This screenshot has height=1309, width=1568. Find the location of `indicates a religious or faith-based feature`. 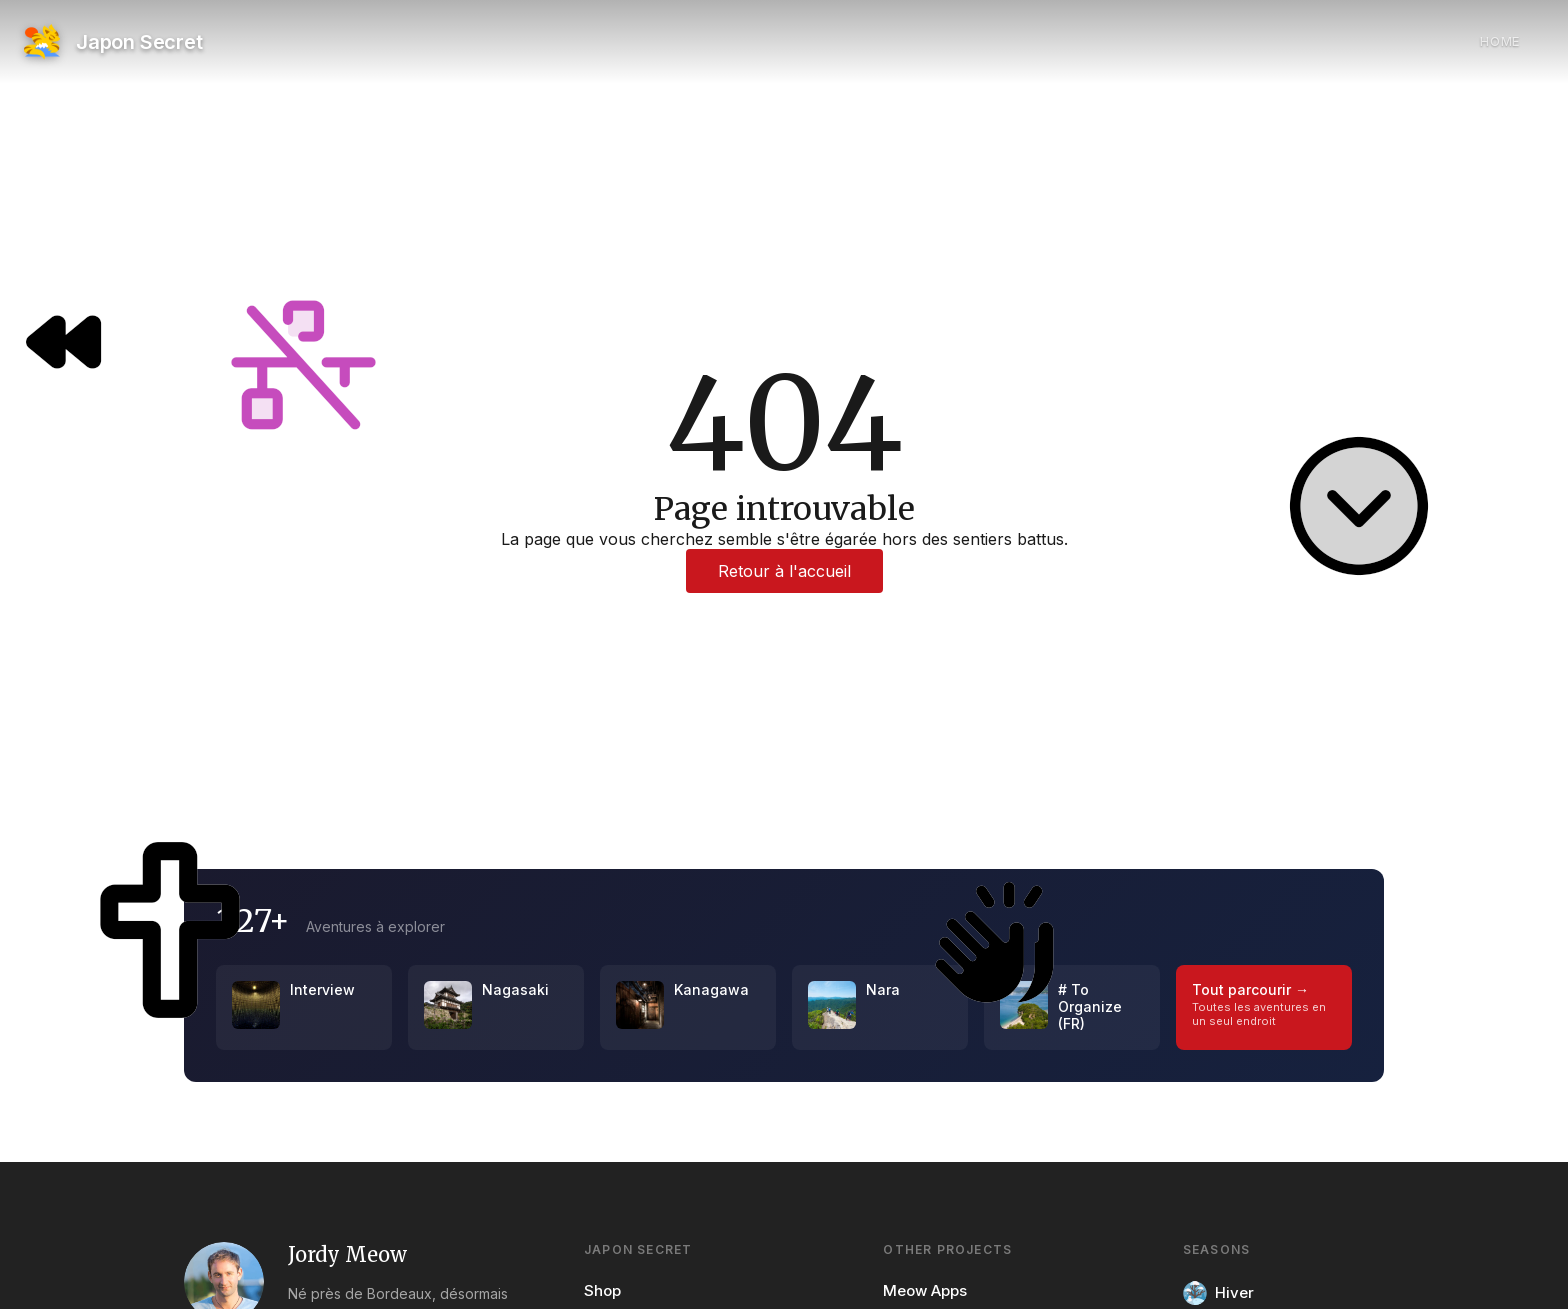

indicates a religious or faith-based feature is located at coordinates (170, 930).